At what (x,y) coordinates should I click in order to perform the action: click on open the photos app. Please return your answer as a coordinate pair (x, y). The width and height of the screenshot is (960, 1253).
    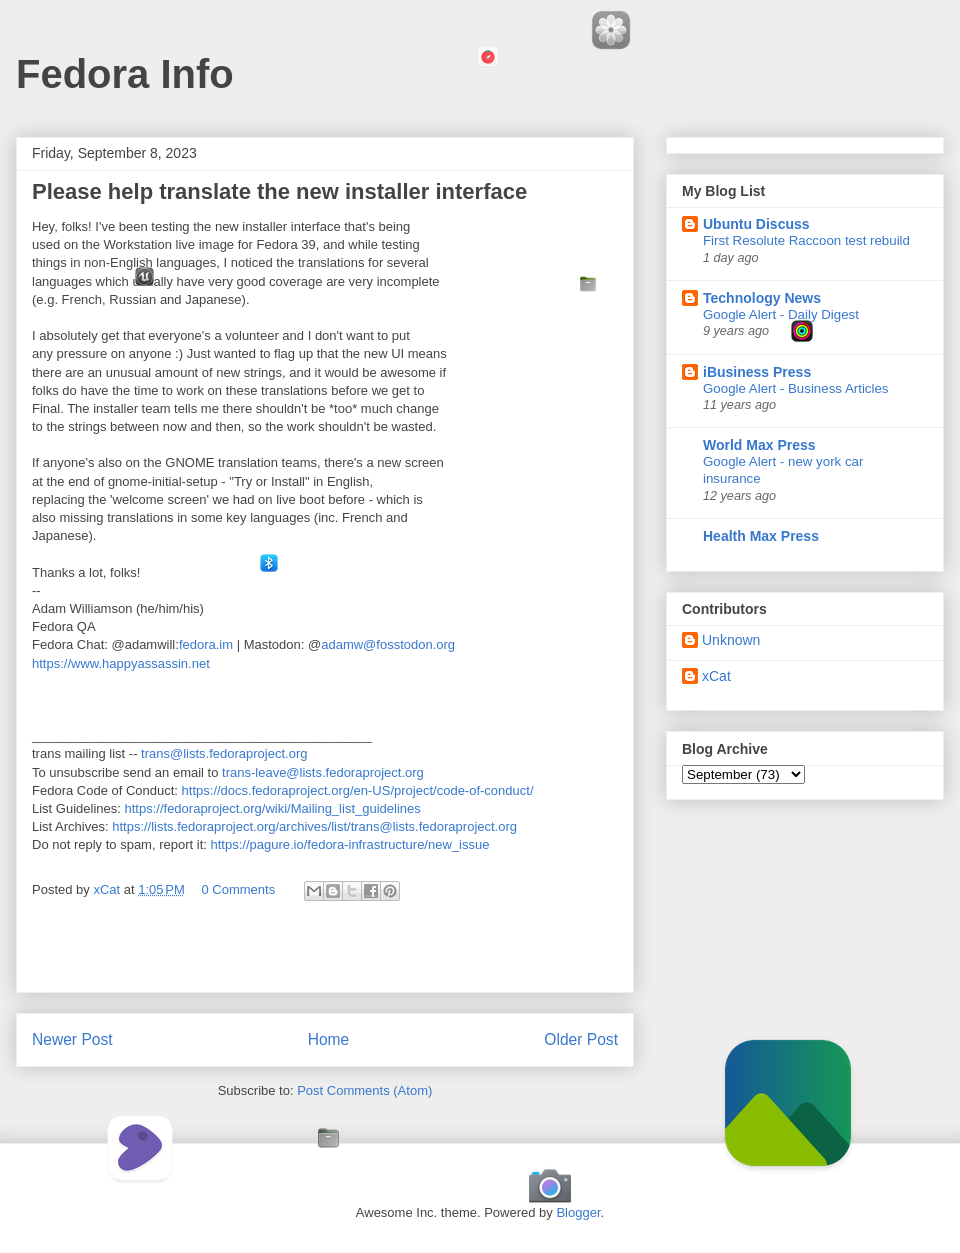
    Looking at the image, I should click on (611, 30).